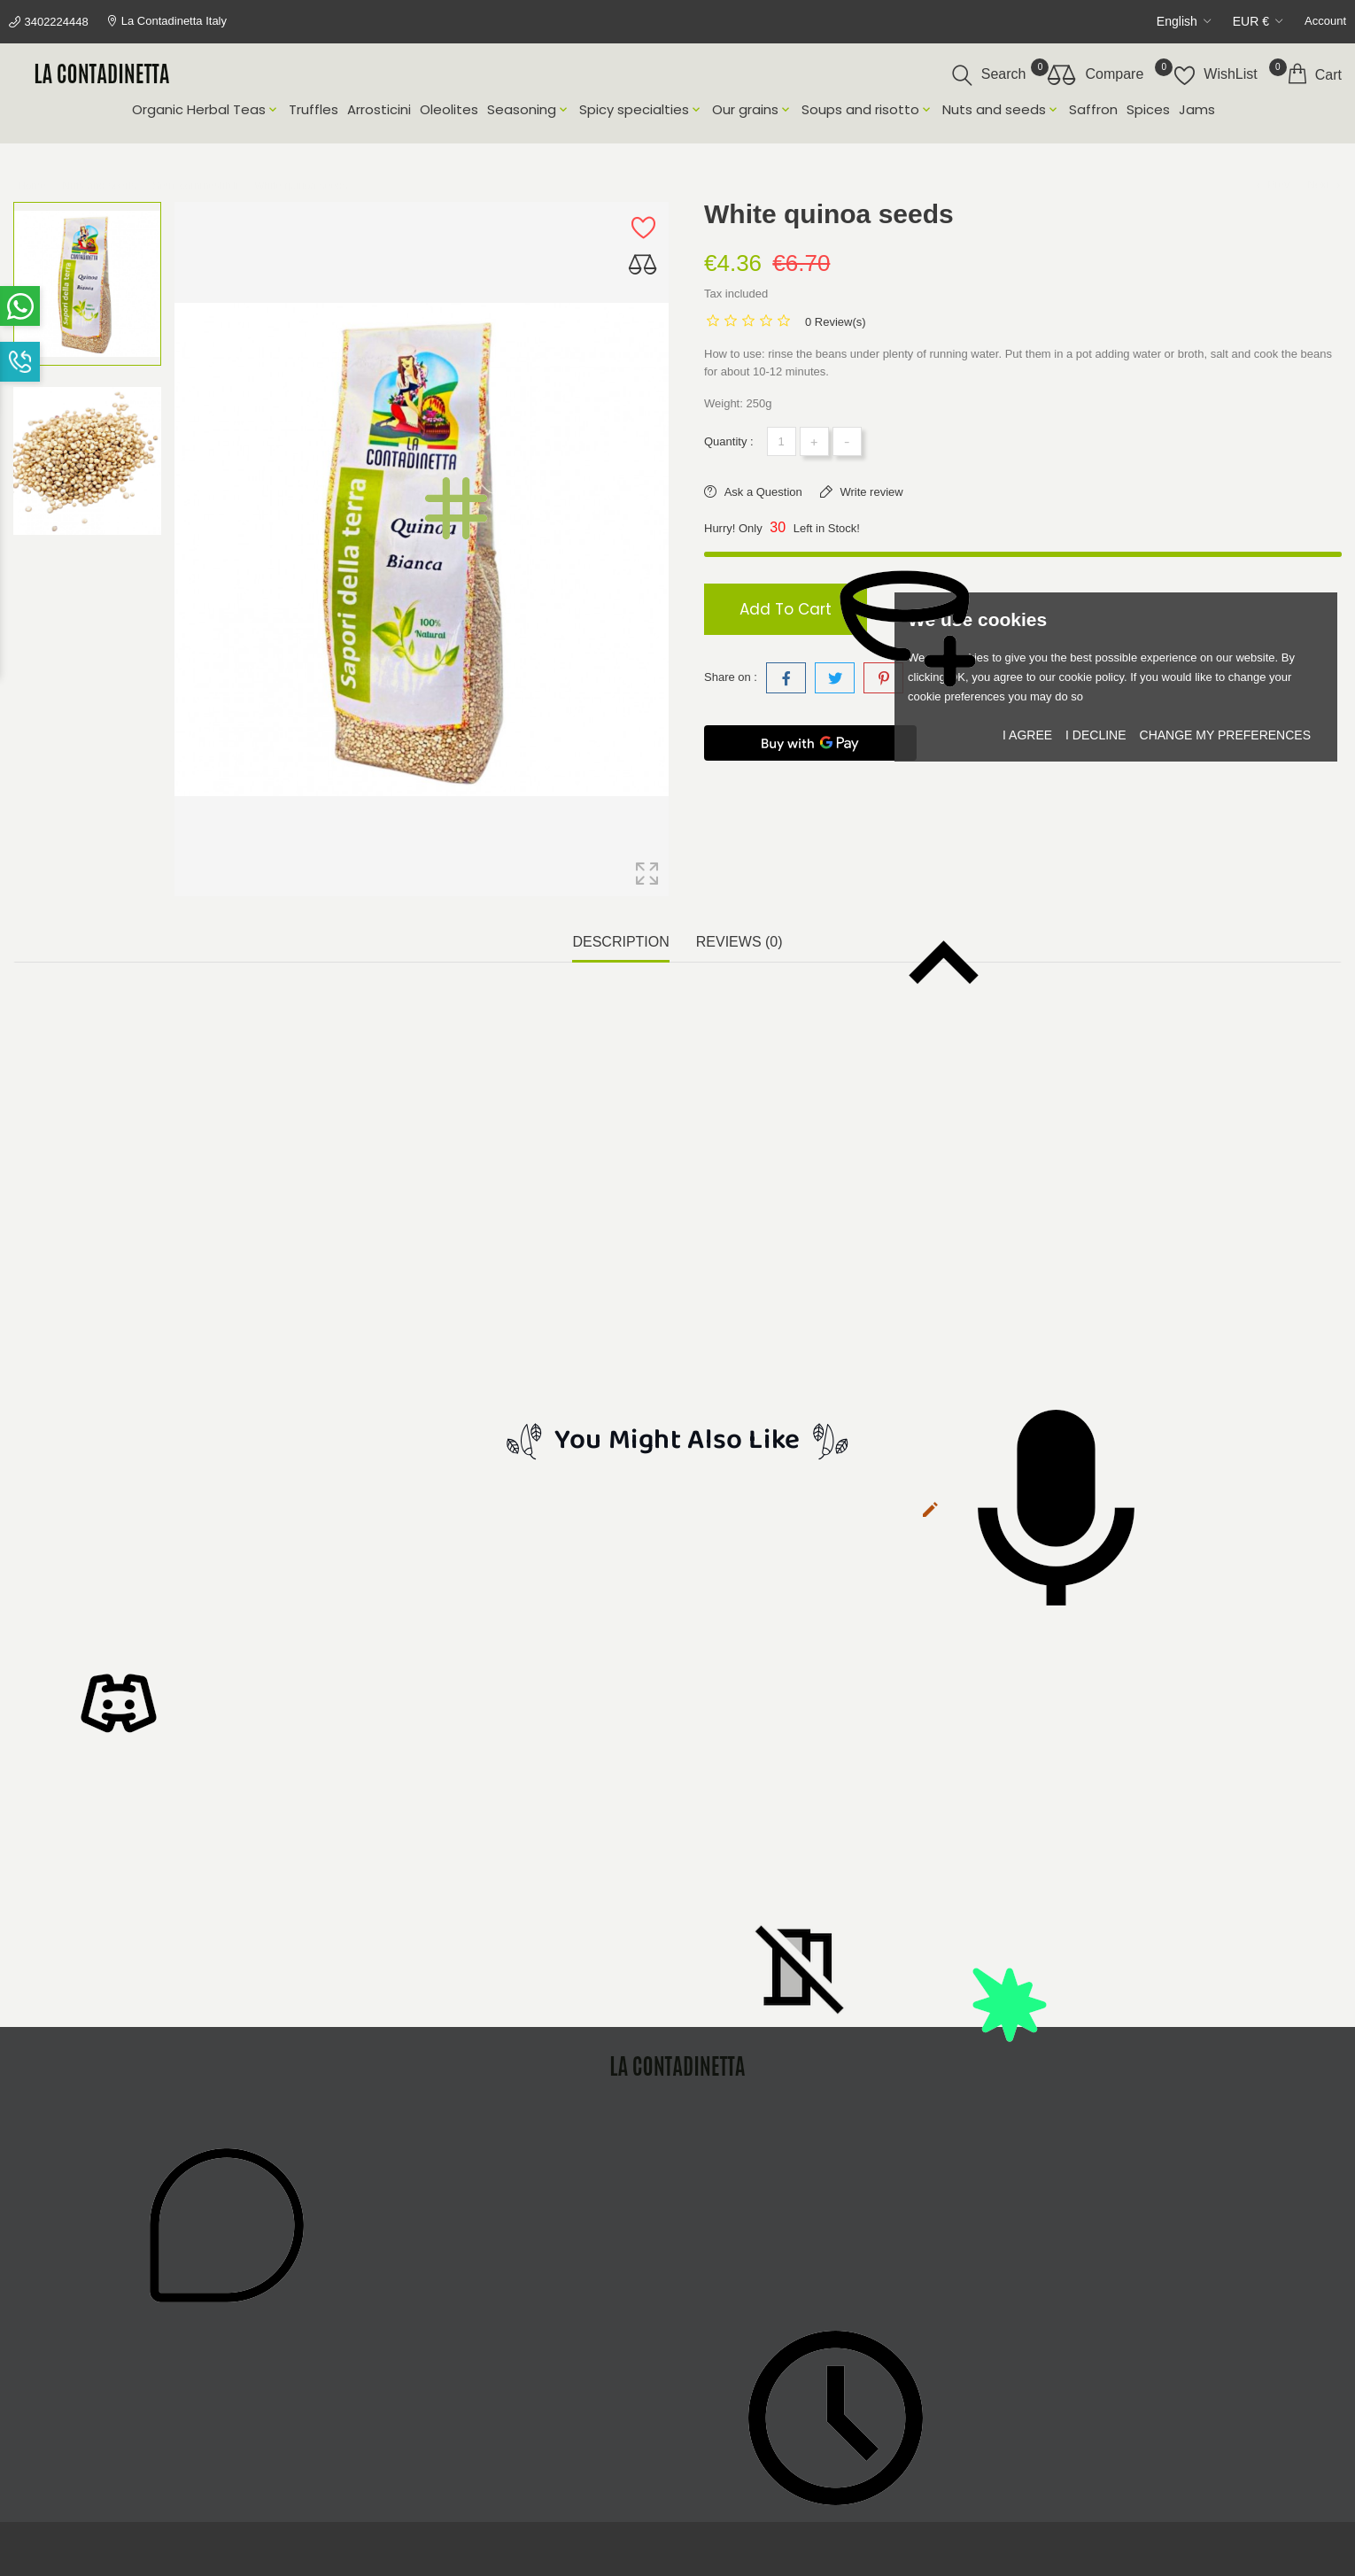  Describe the element at coordinates (930, 1509) in the screenshot. I see `edit this item` at that location.